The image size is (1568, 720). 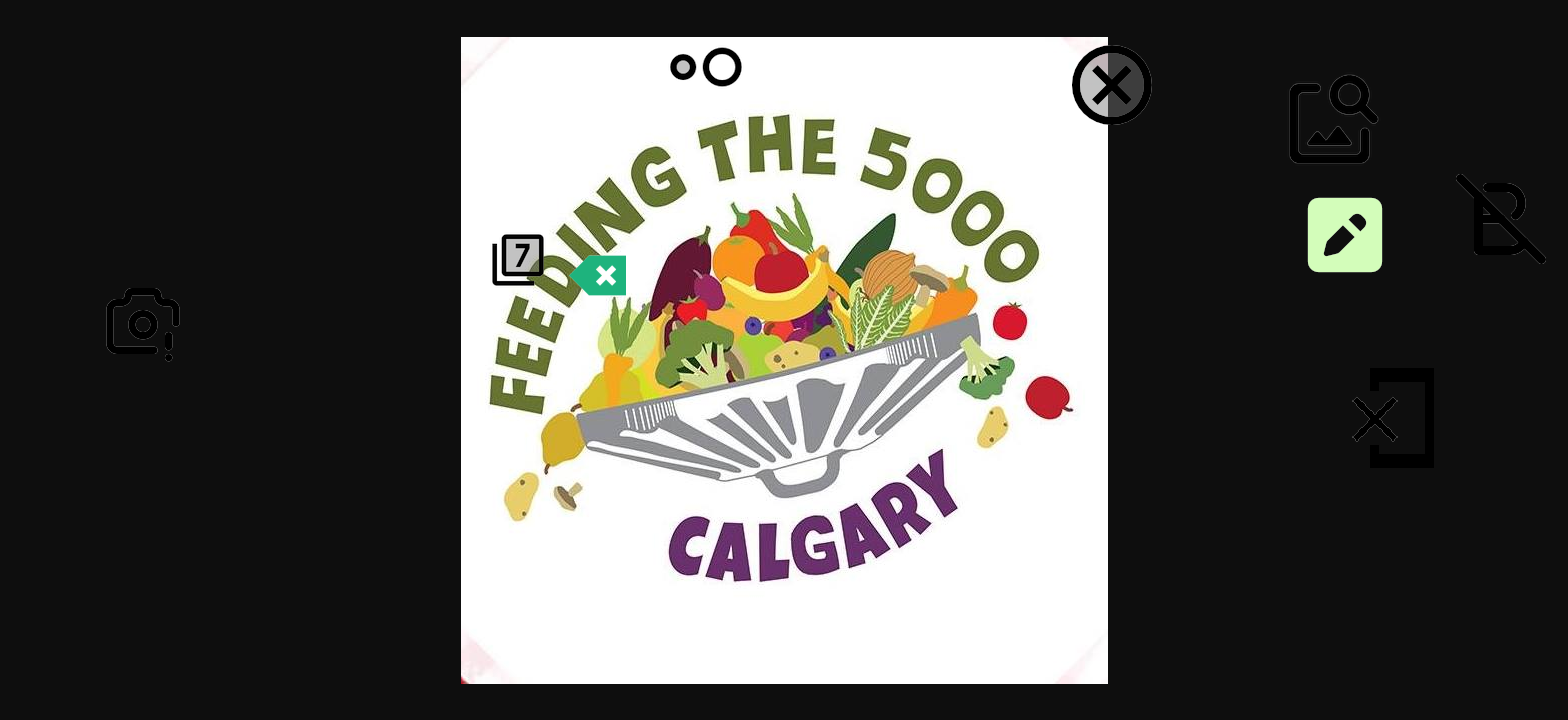 What do you see at coordinates (706, 67) in the screenshot?
I see `indicates weak HDR signal or low dynamic range` at bounding box center [706, 67].